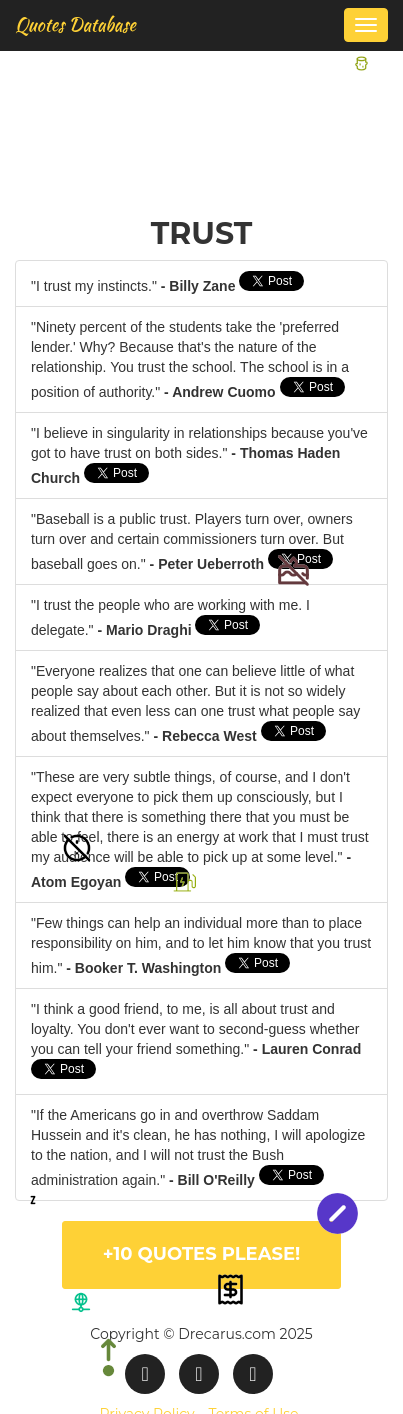  What do you see at coordinates (108, 1357) in the screenshot?
I see `move item up in a list` at bounding box center [108, 1357].